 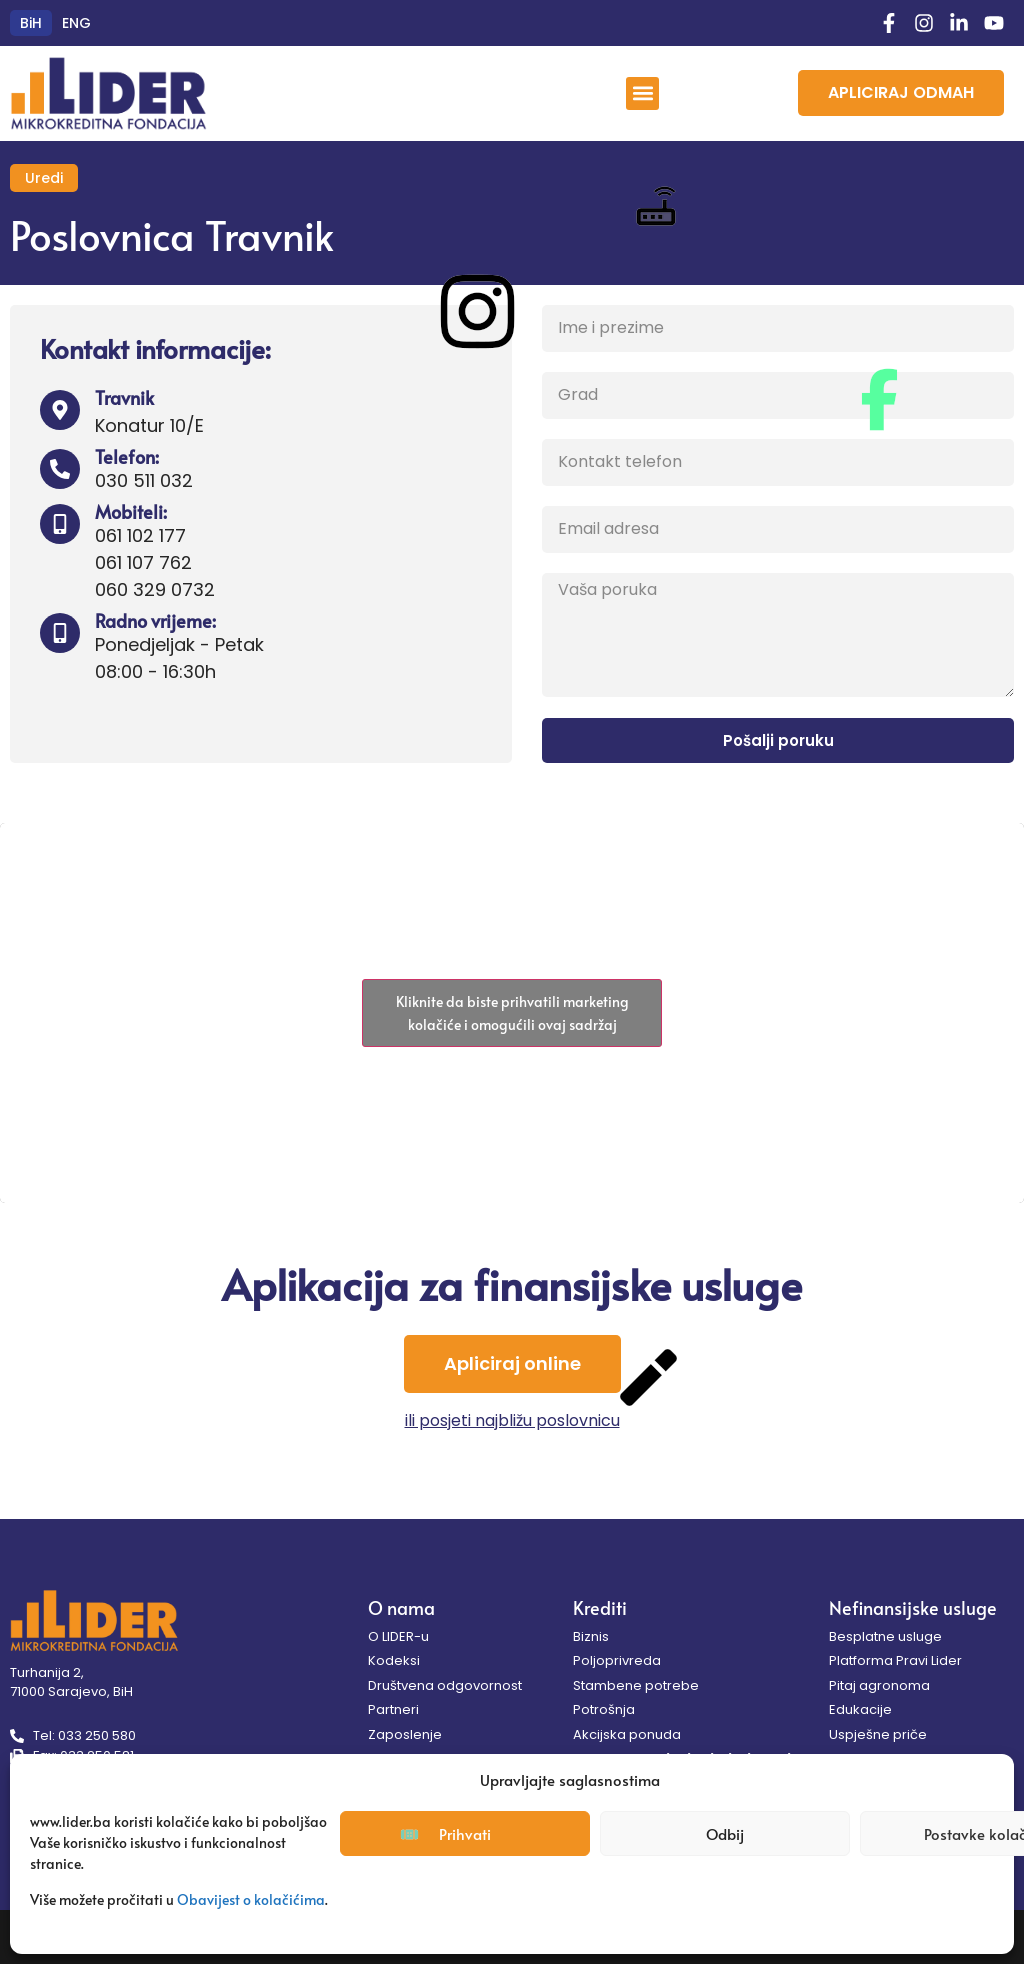 I want to click on apply automatic enhancements or effects, so click(x=648, y=1377).